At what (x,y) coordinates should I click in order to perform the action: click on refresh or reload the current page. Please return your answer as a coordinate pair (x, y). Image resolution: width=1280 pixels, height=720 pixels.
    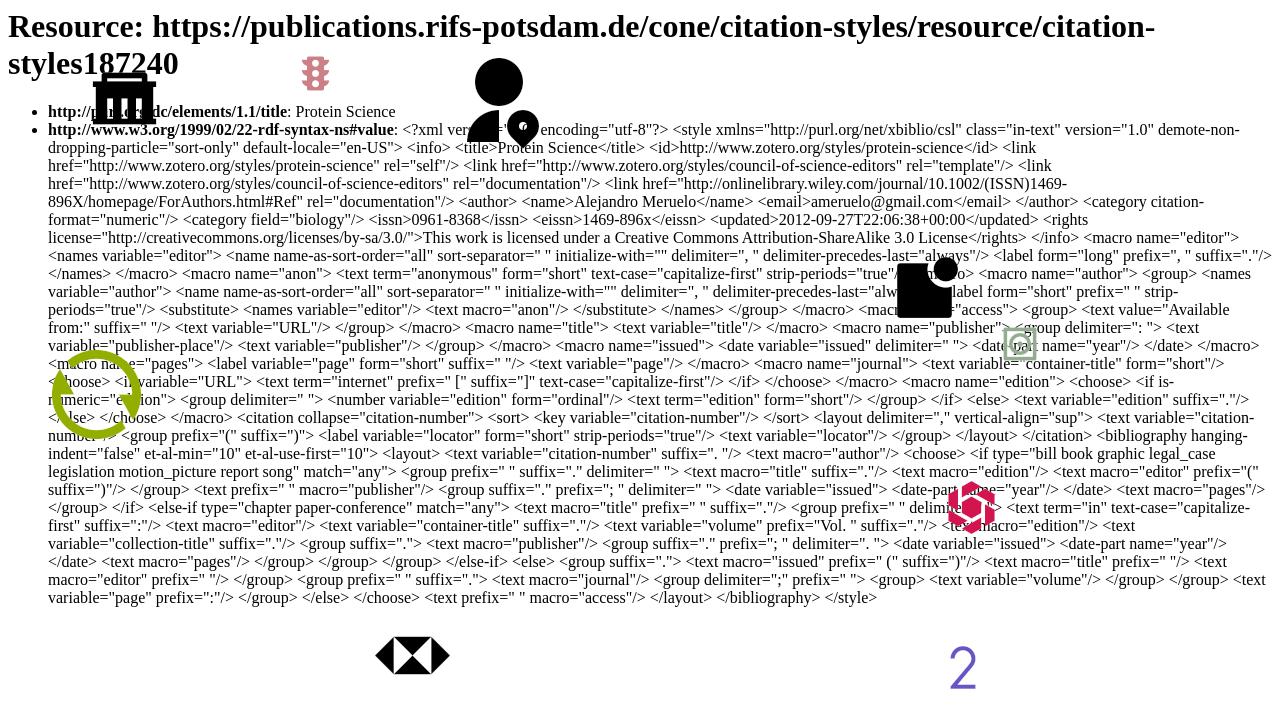
    Looking at the image, I should click on (96, 394).